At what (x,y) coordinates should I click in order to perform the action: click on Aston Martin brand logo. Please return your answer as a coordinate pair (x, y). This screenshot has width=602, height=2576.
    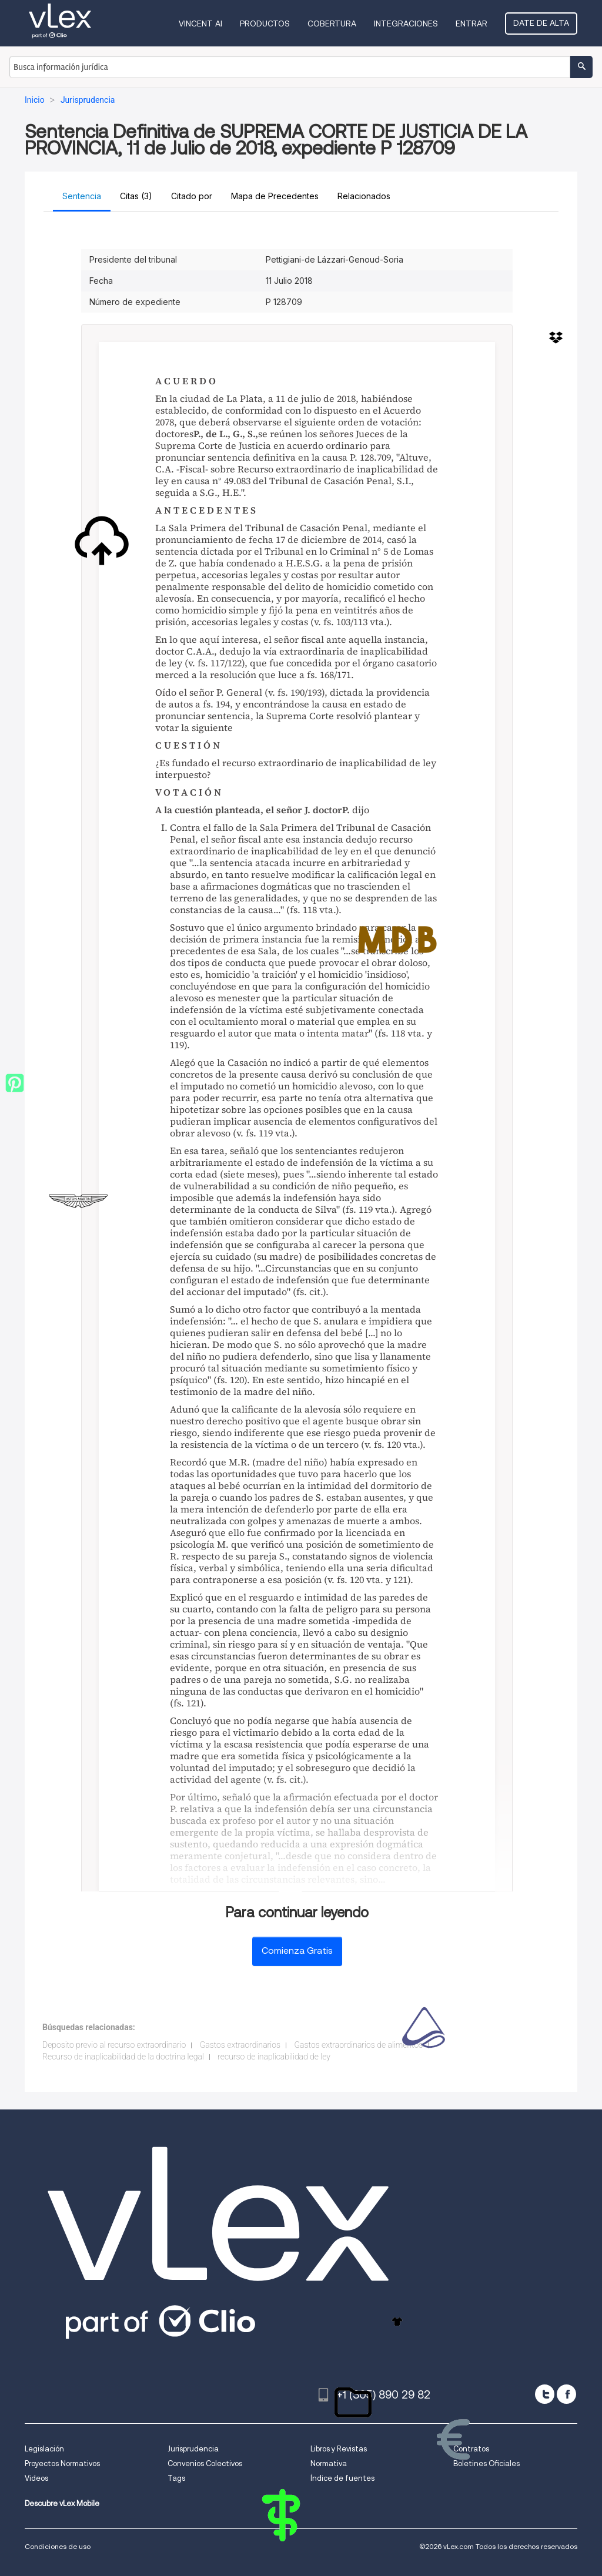
    Looking at the image, I should click on (78, 1201).